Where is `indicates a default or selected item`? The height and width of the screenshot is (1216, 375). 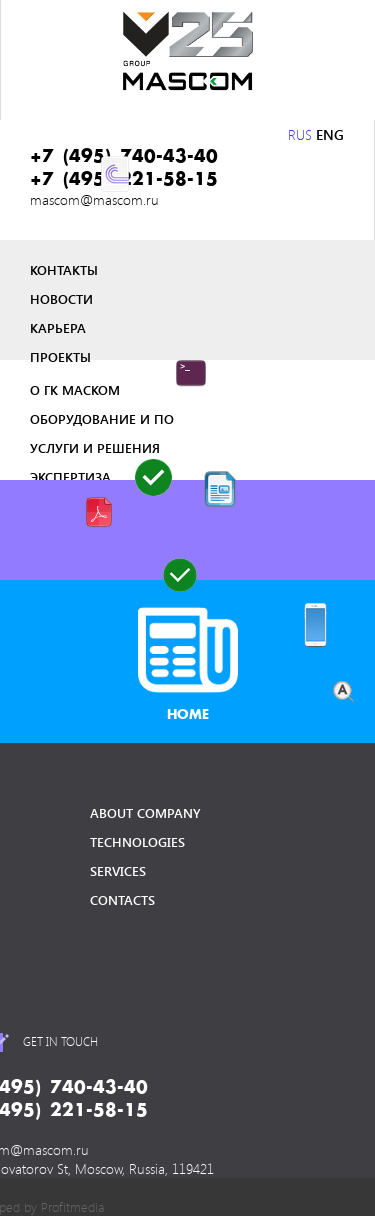 indicates a default or selected item is located at coordinates (180, 575).